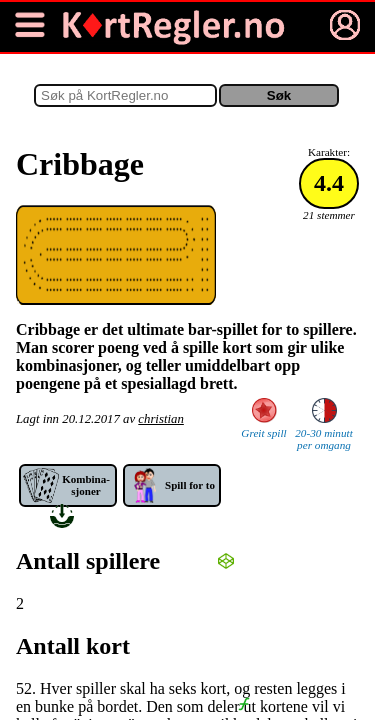 This screenshot has width=375, height=720. What do you see at coordinates (244, 704) in the screenshot?
I see `indicates florin or dutch guilder currency` at bounding box center [244, 704].